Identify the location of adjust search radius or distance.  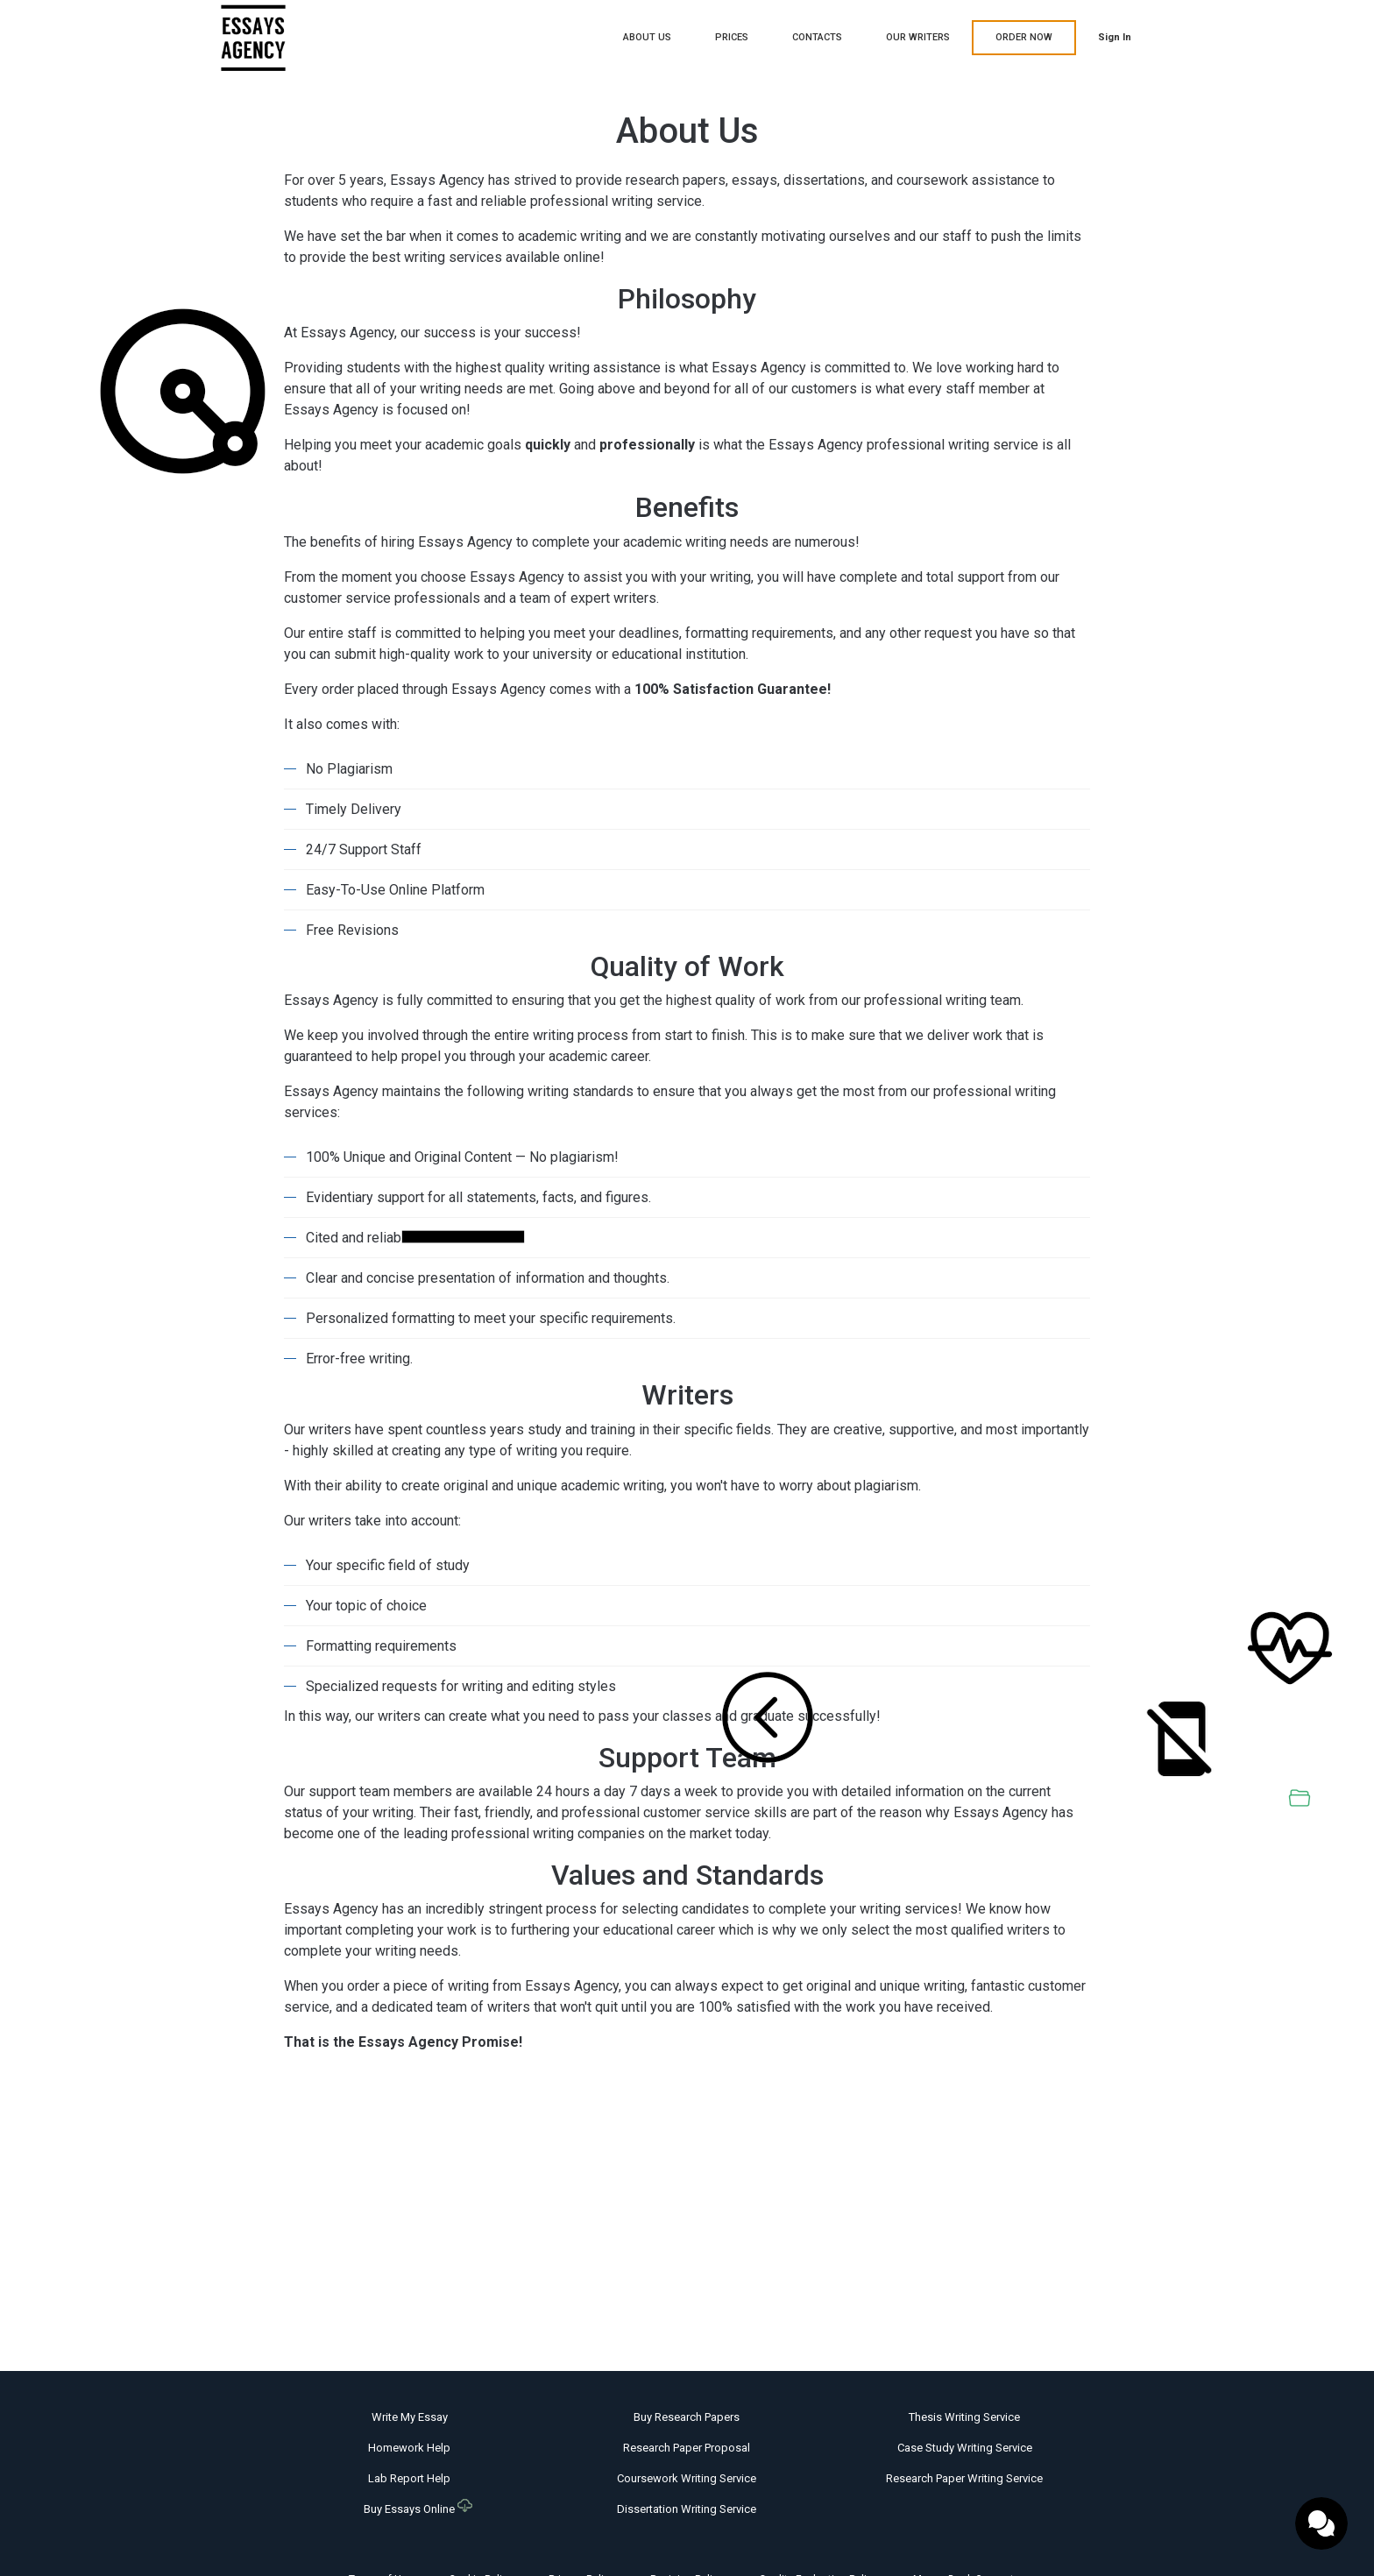
(182, 391).